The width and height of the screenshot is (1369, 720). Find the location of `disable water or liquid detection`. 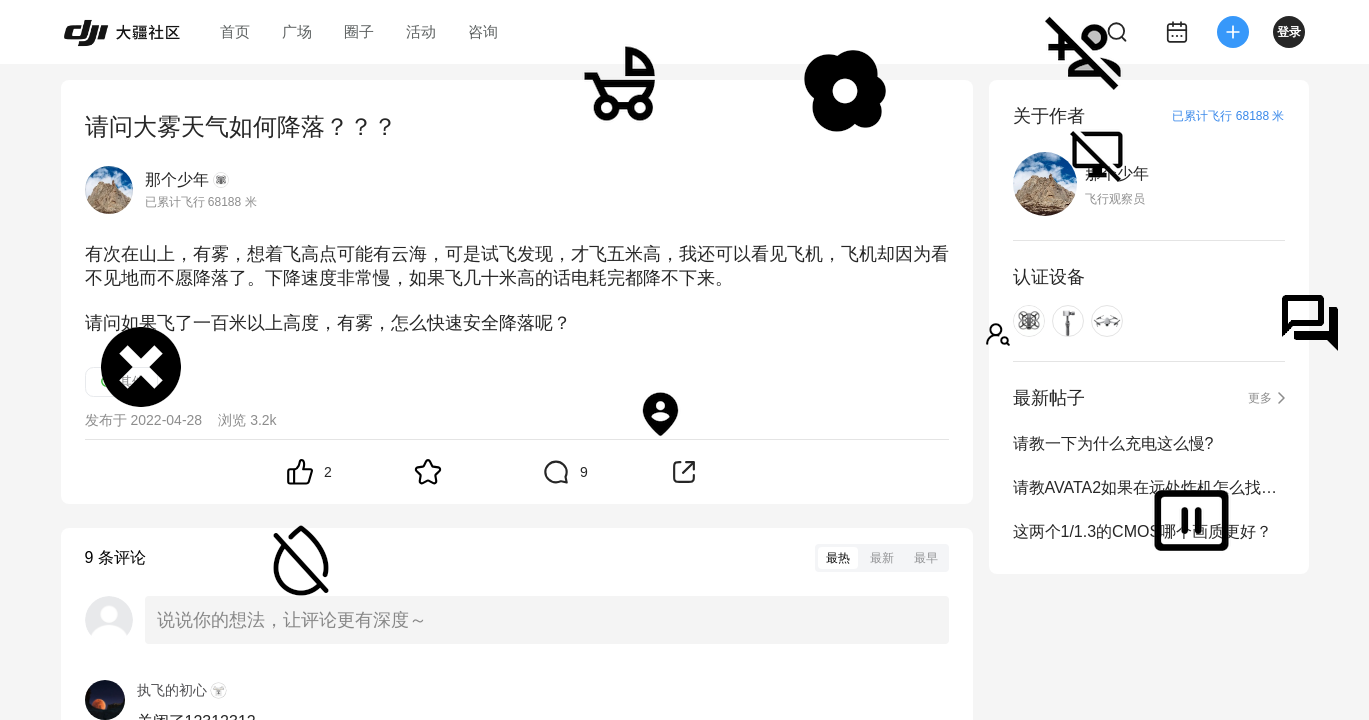

disable water or liquid detection is located at coordinates (301, 563).